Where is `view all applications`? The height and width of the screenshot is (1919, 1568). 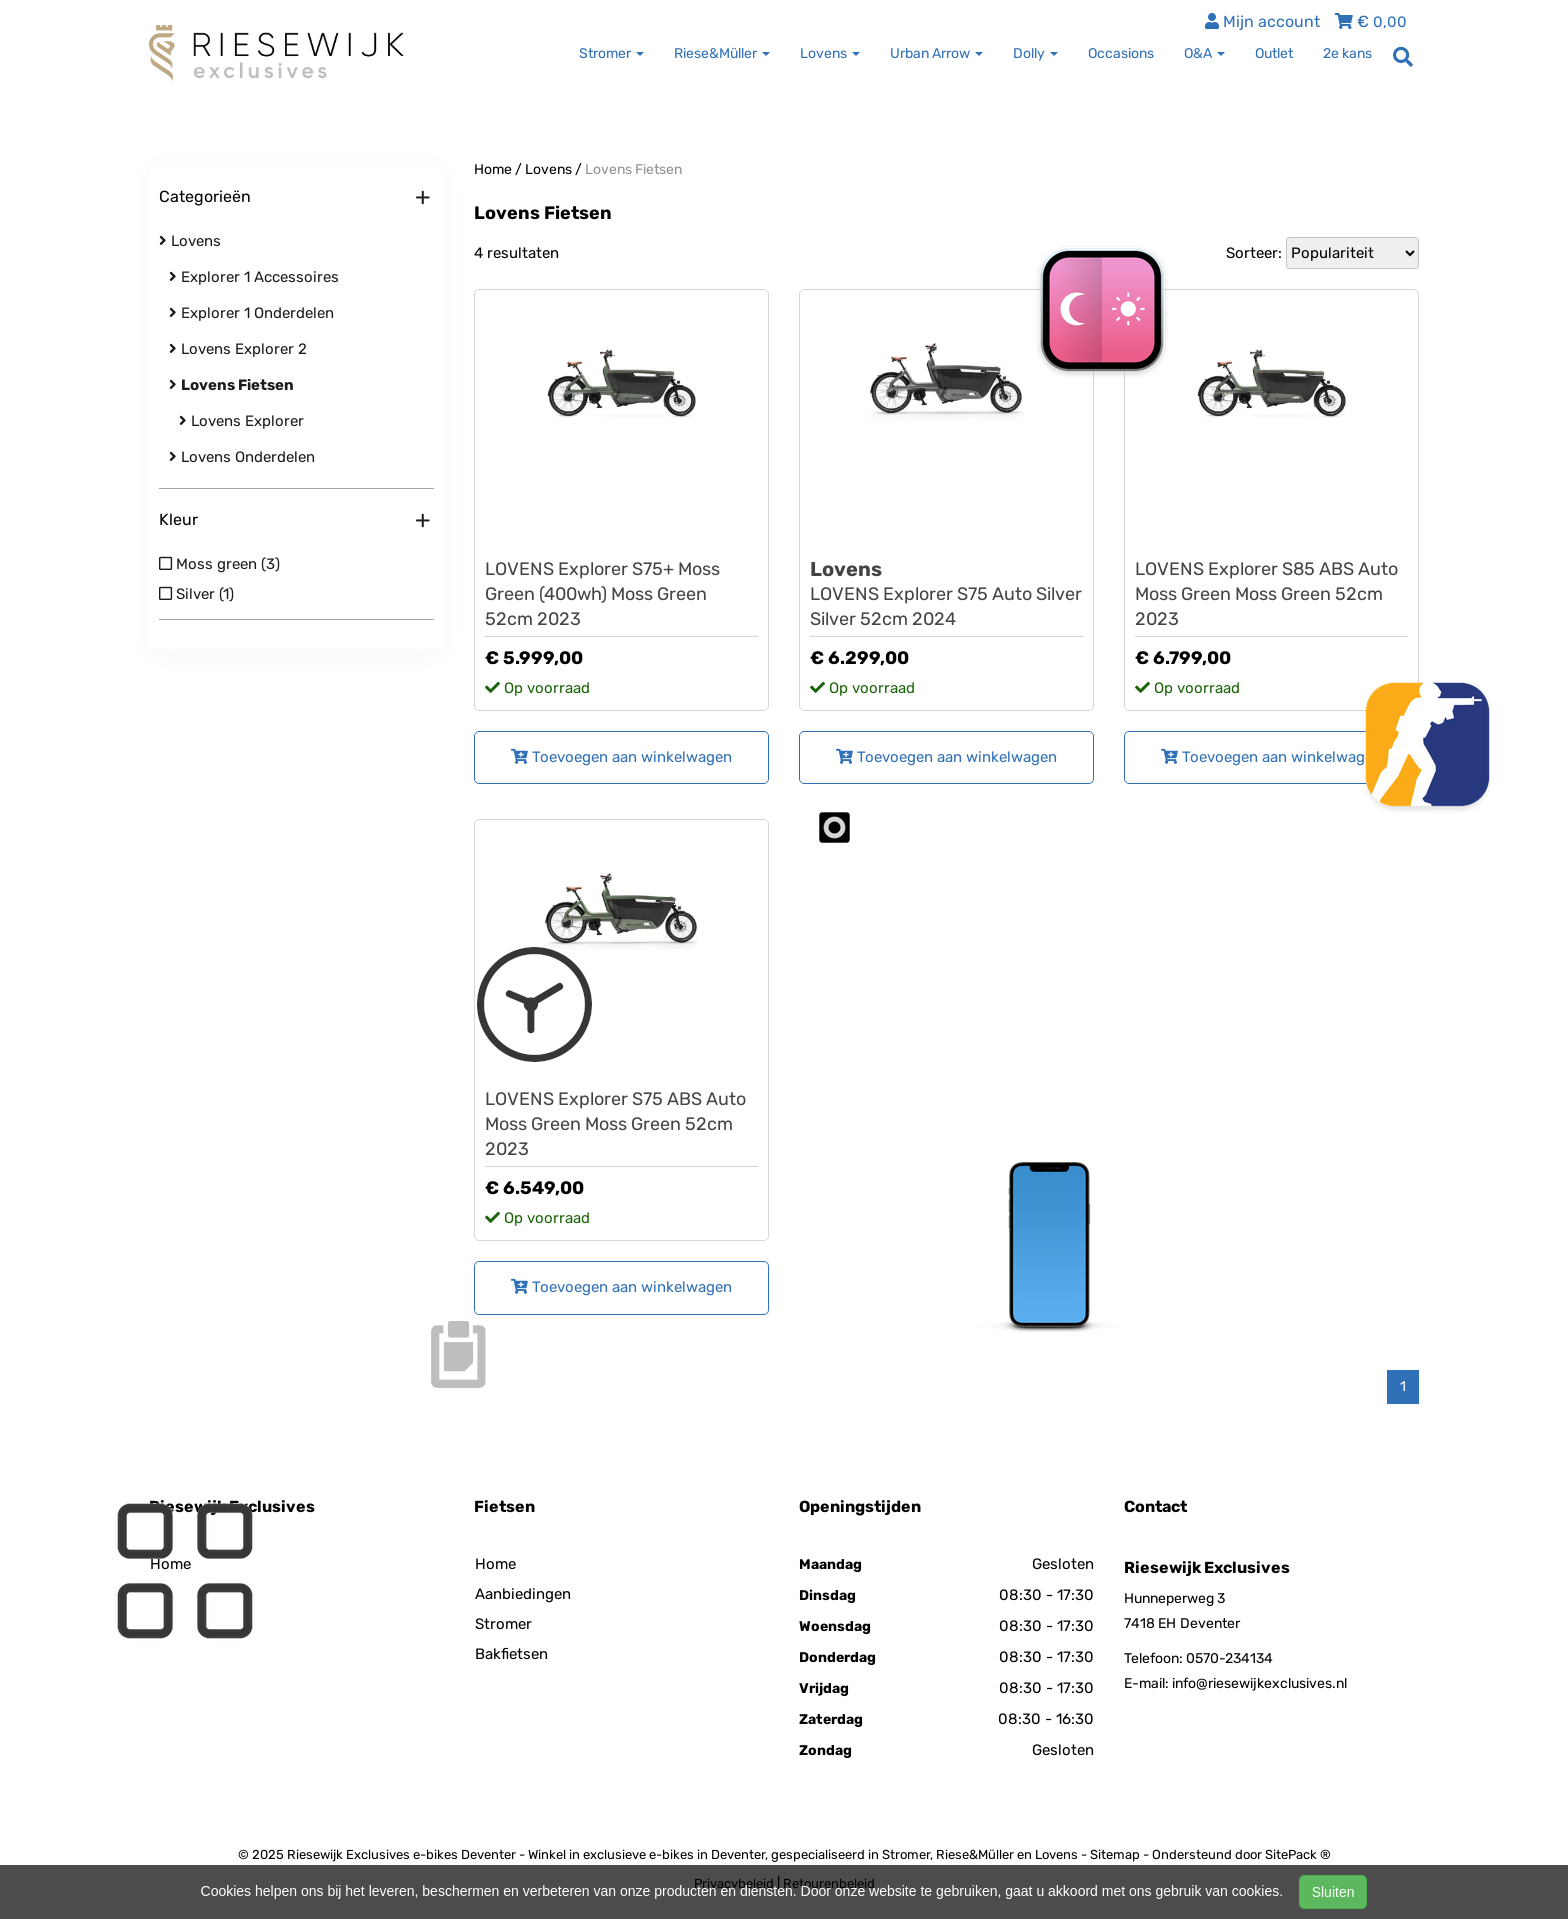 view all applications is located at coordinates (185, 1571).